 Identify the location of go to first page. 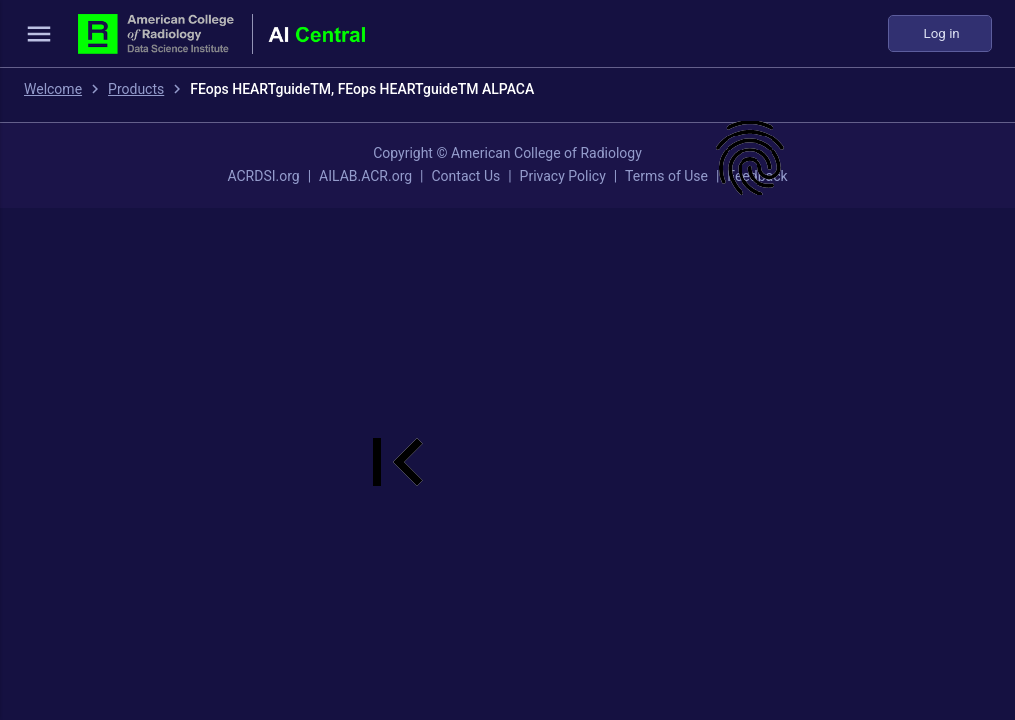
(397, 462).